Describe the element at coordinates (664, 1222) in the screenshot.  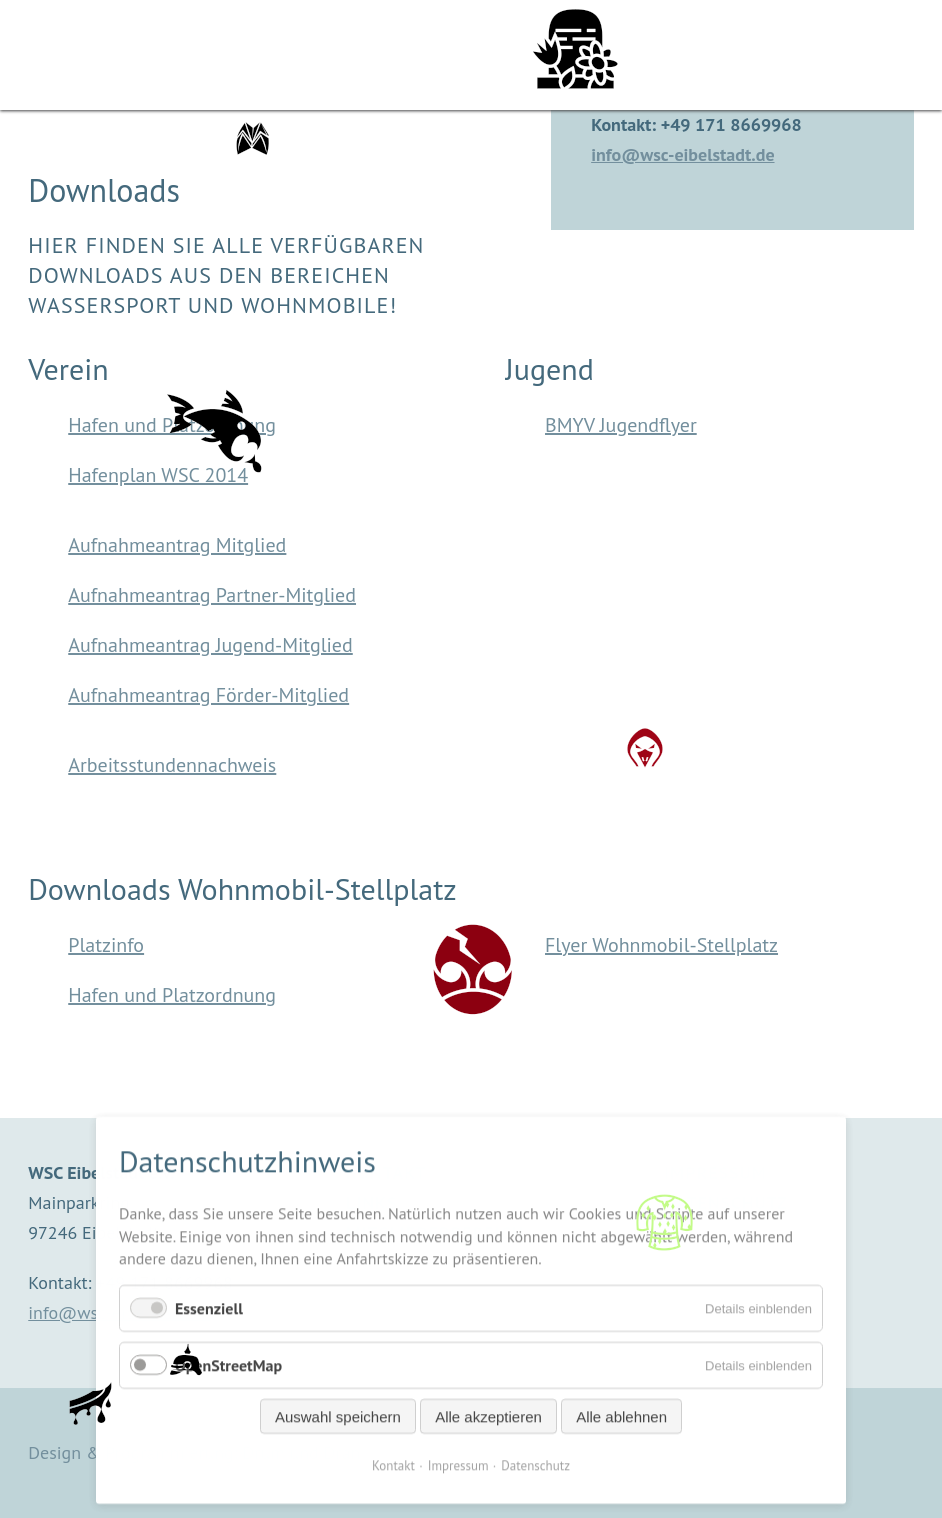
I see `equip chainmail armor` at that location.